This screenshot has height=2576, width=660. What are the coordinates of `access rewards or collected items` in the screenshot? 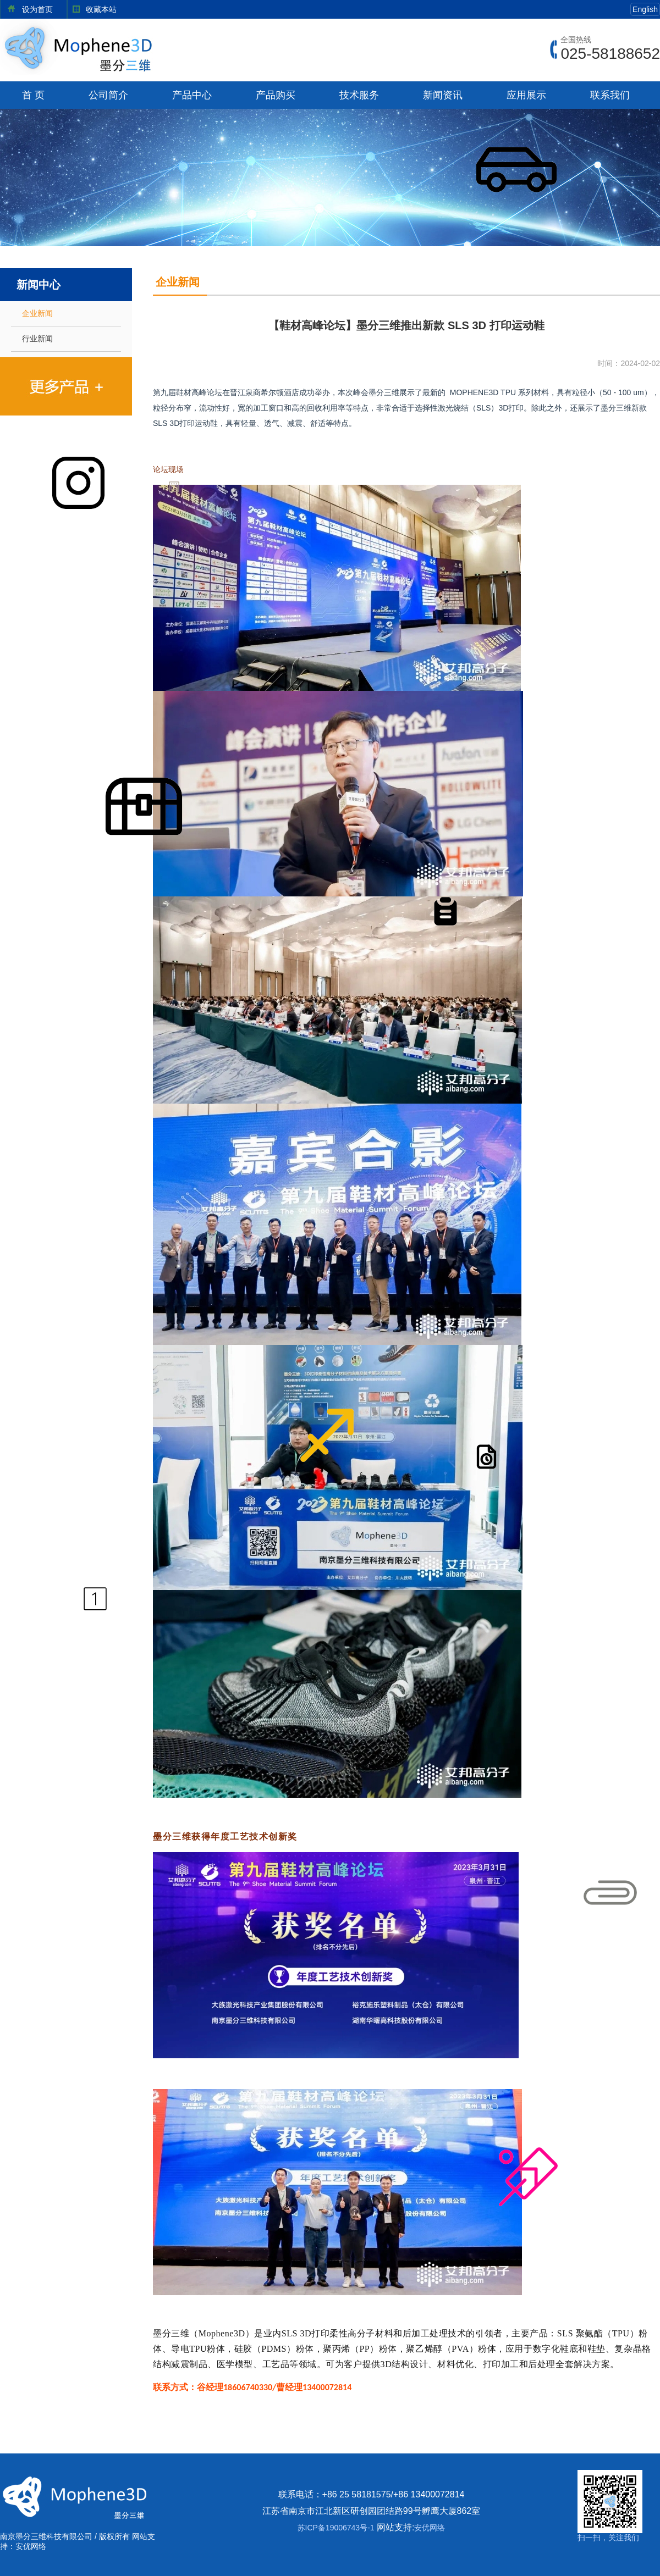 It's located at (144, 807).